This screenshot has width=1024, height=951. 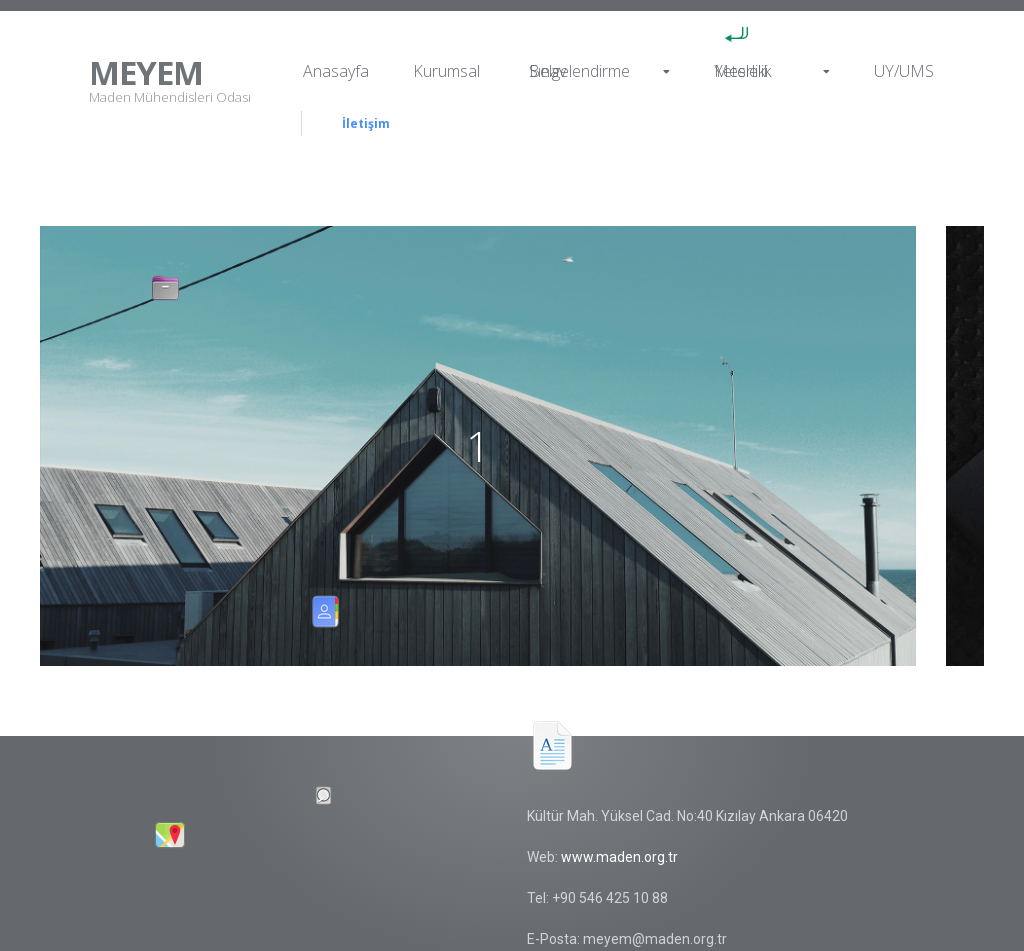 What do you see at coordinates (323, 795) in the screenshot?
I see `open gnome disk utility application` at bounding box center [323, 795].